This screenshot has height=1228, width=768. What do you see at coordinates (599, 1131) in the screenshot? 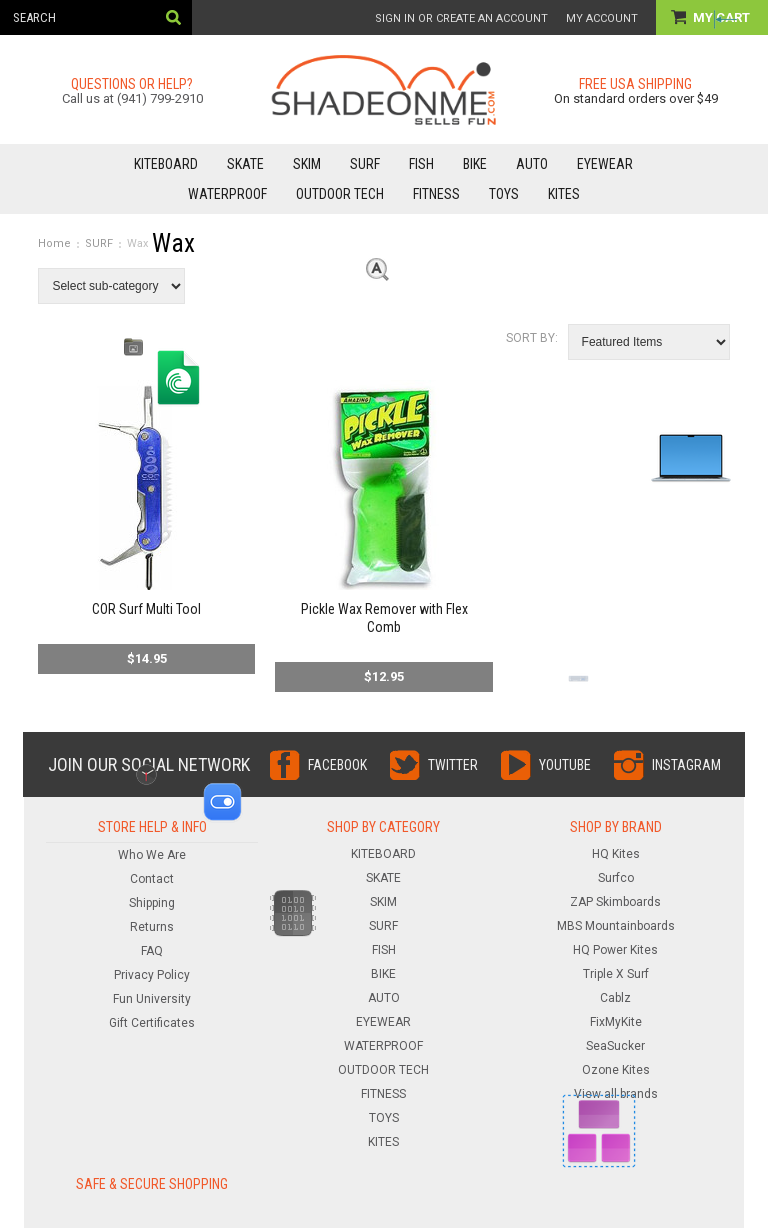
I see `select all items in the current view` at bounding box center [599, 1131].